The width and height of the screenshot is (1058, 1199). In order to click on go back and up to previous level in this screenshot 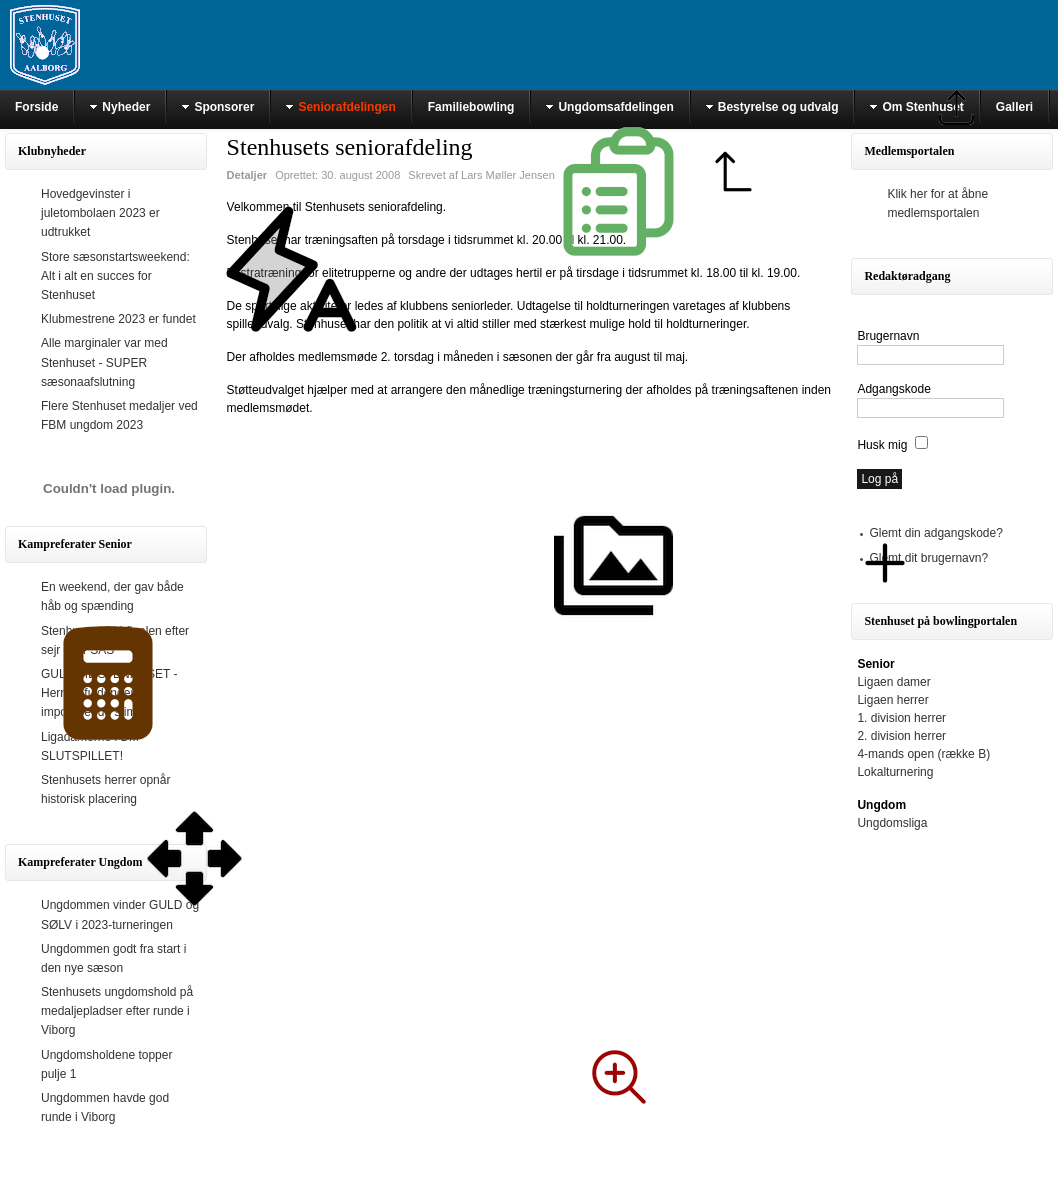, I will do `click(733, 171)`.